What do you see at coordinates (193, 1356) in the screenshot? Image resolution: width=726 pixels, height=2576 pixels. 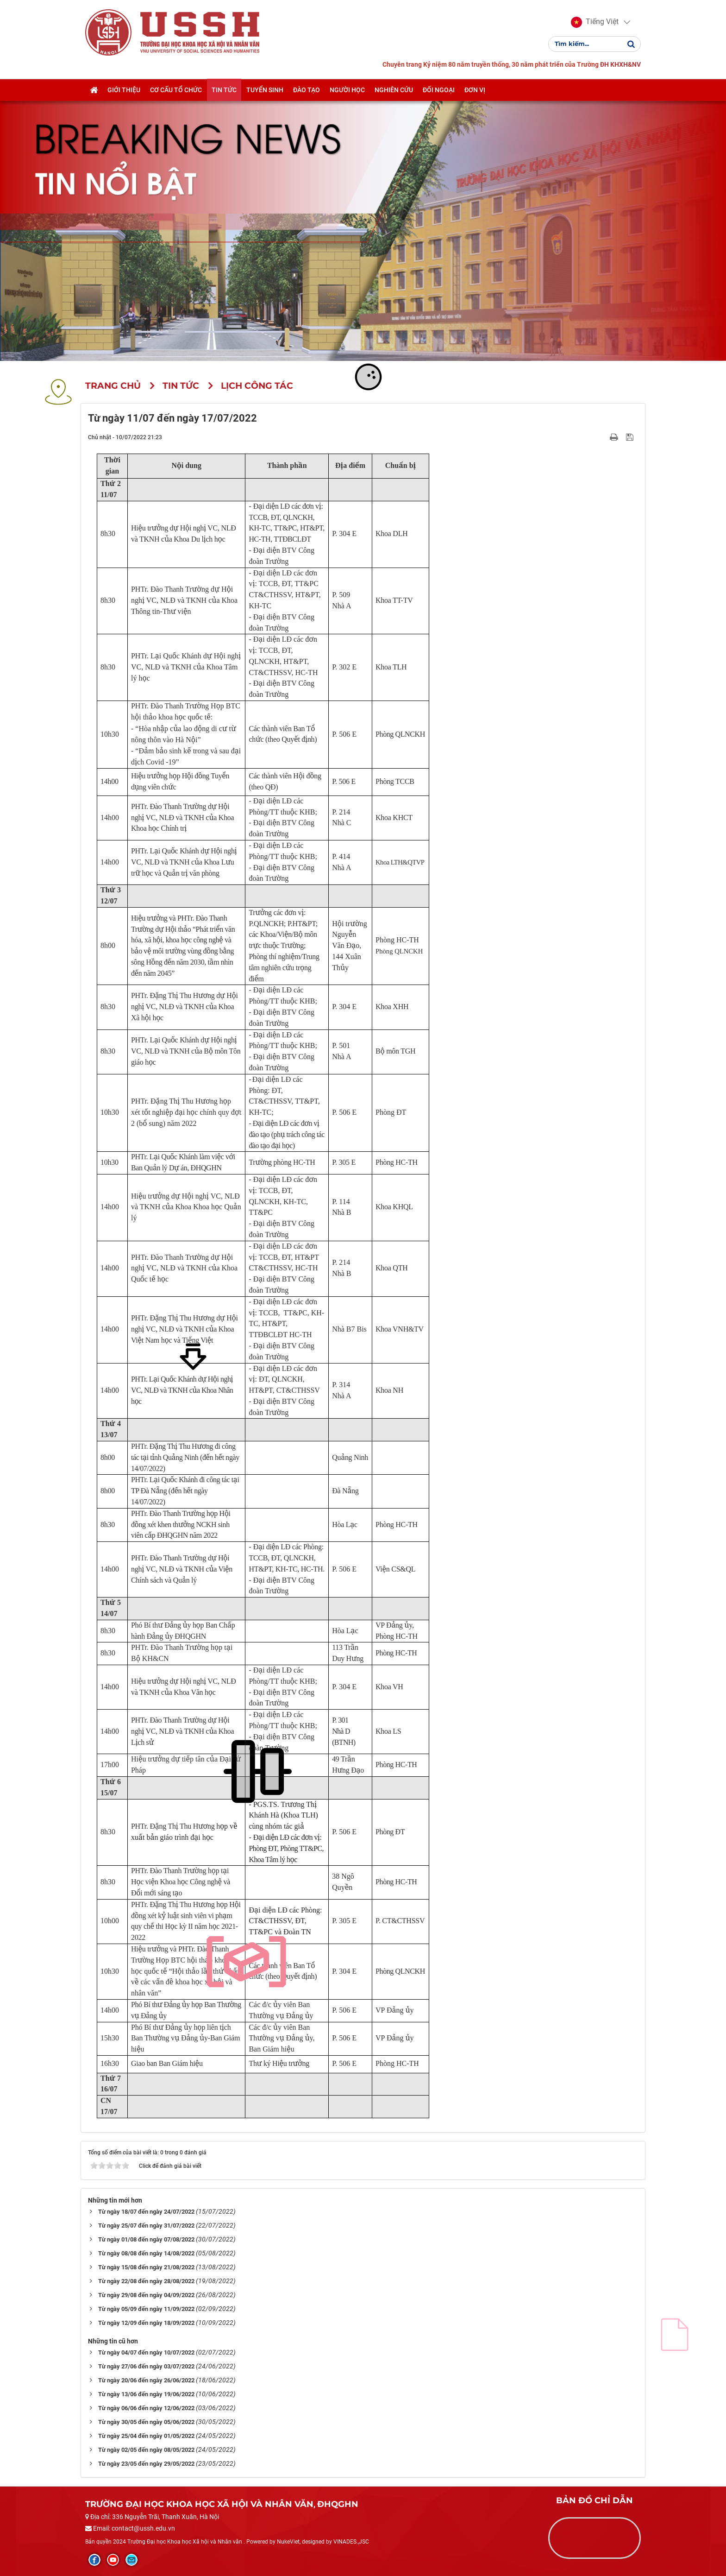 I see `download file or content` at bounding box center [193, 1356].